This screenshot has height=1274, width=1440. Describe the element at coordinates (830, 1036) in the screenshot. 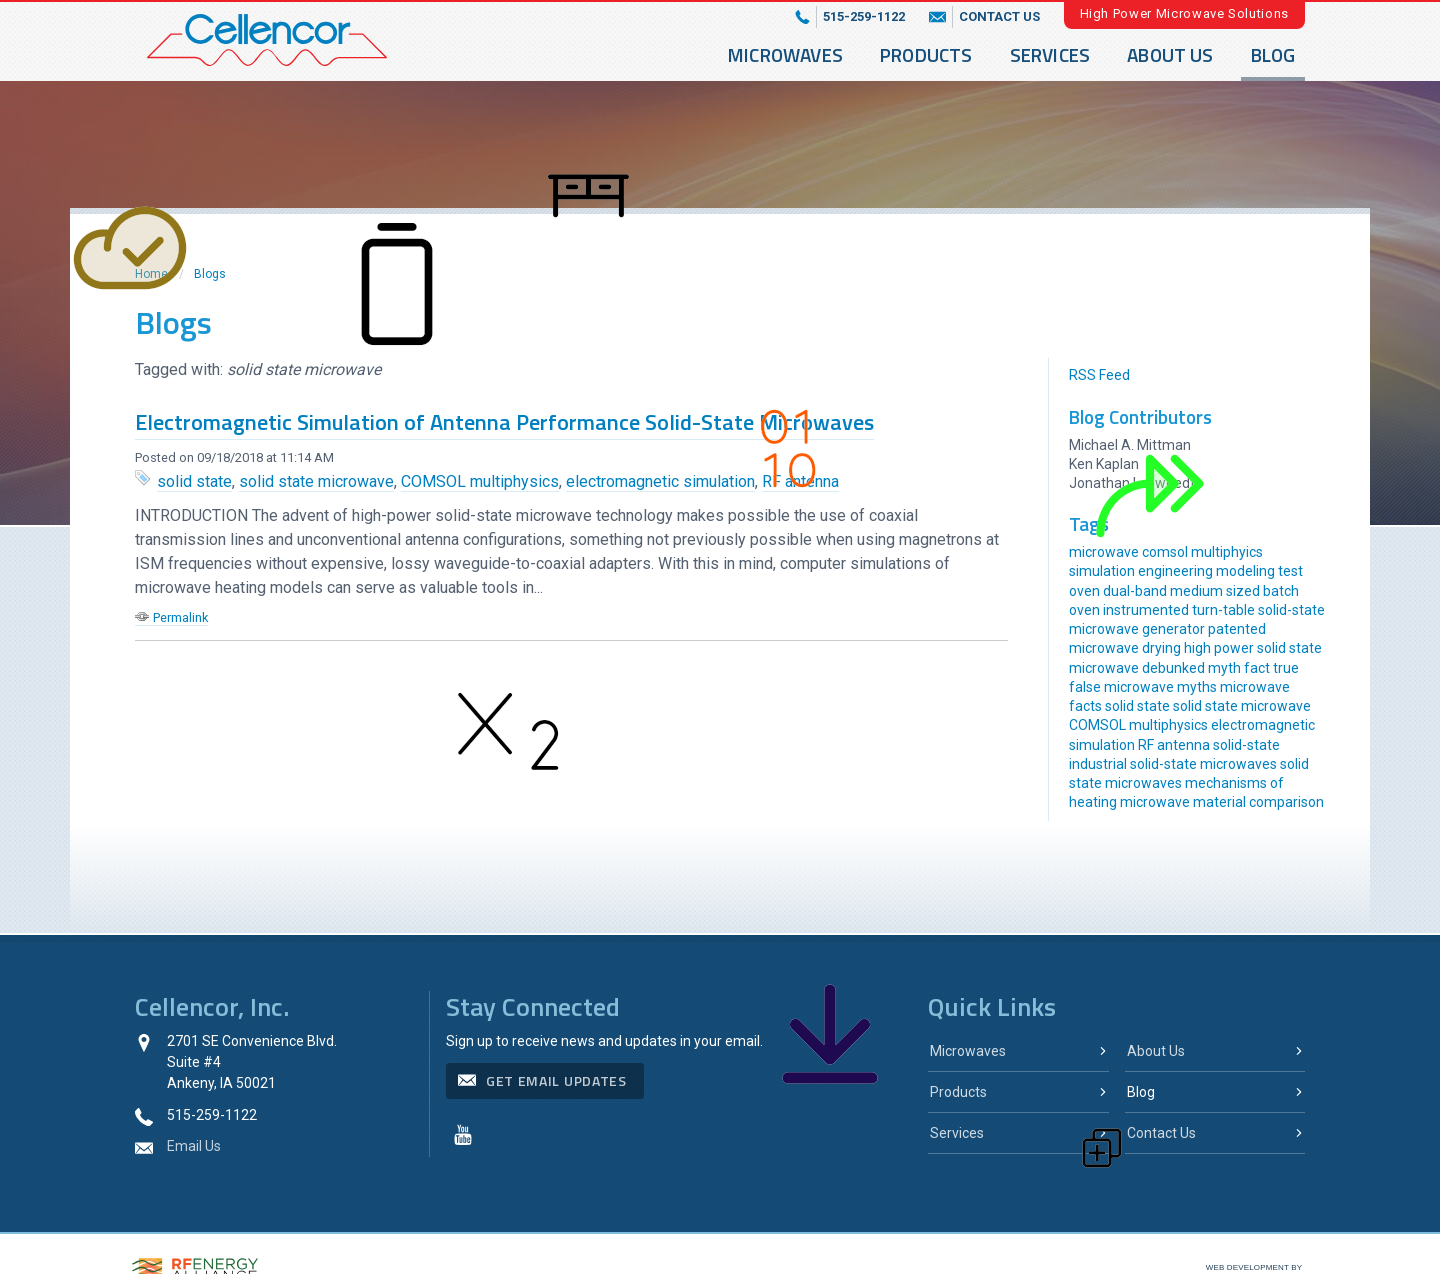

I see `download a file or content` at that location.